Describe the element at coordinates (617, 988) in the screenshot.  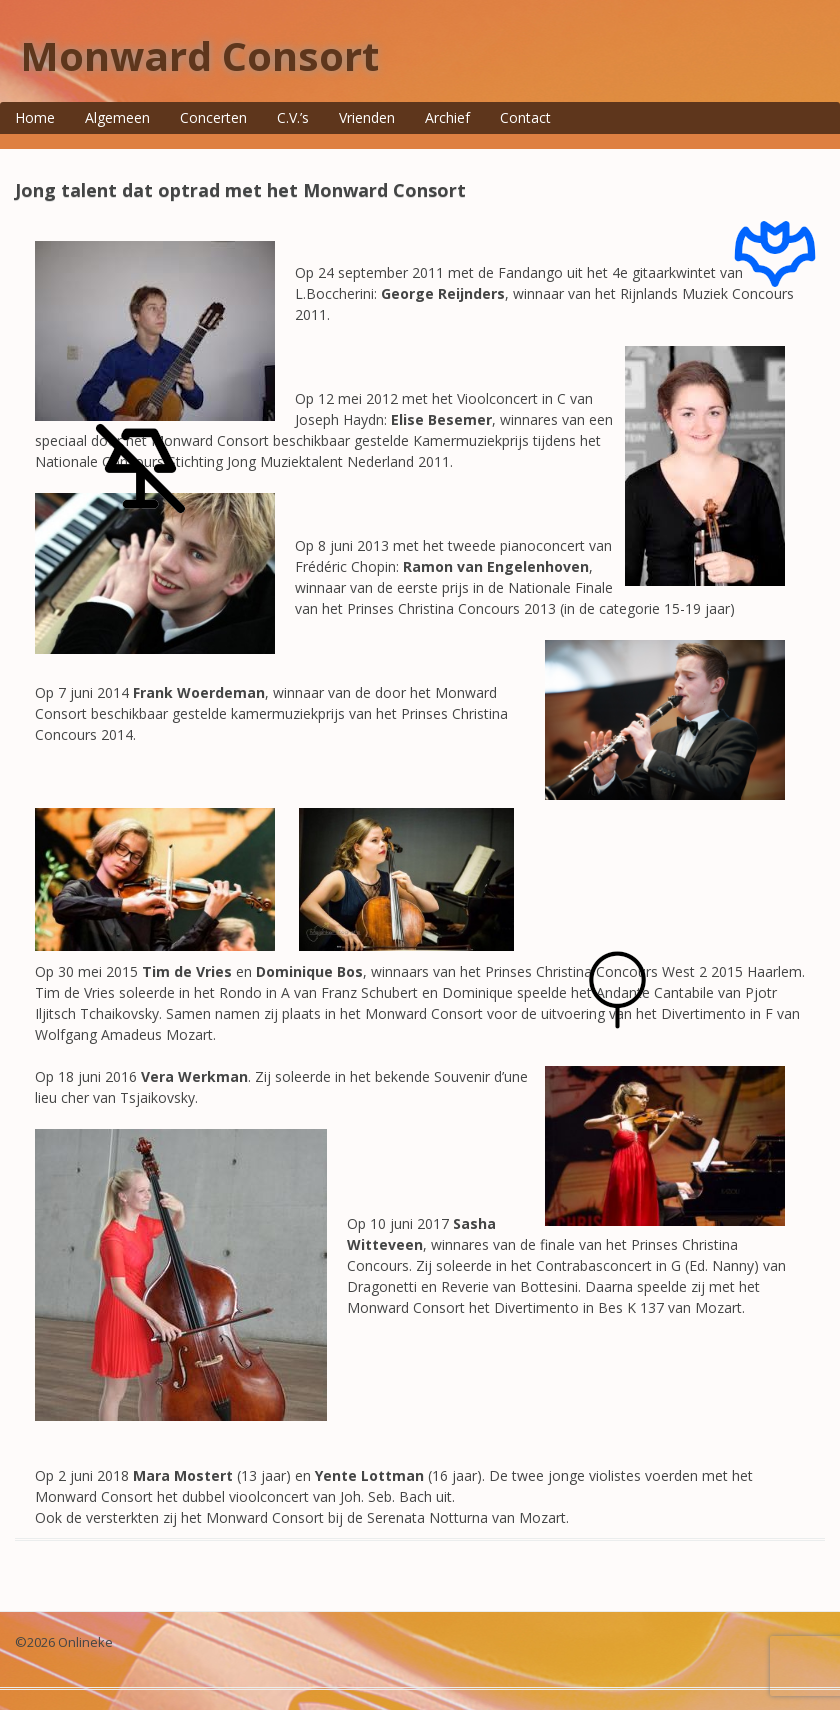
I see `select neuter or non-binary gender option` at that location.